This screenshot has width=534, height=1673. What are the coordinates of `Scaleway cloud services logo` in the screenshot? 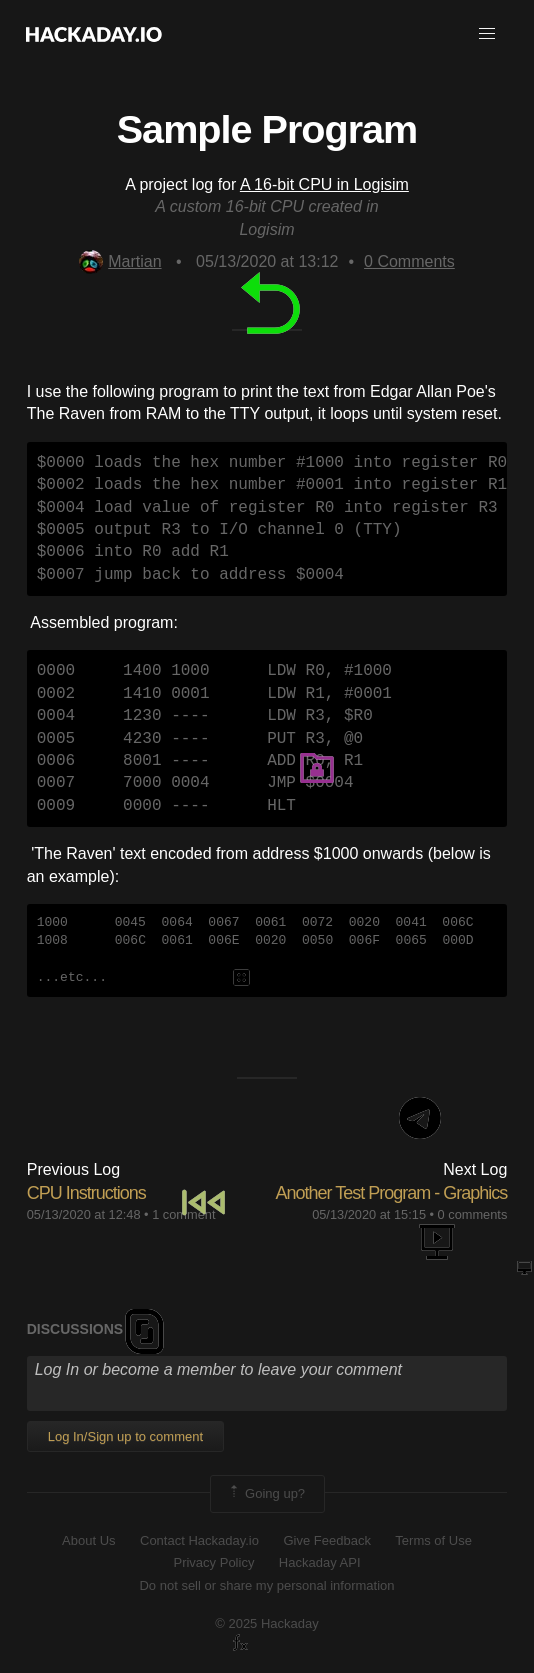 It's located at (144, 1331).